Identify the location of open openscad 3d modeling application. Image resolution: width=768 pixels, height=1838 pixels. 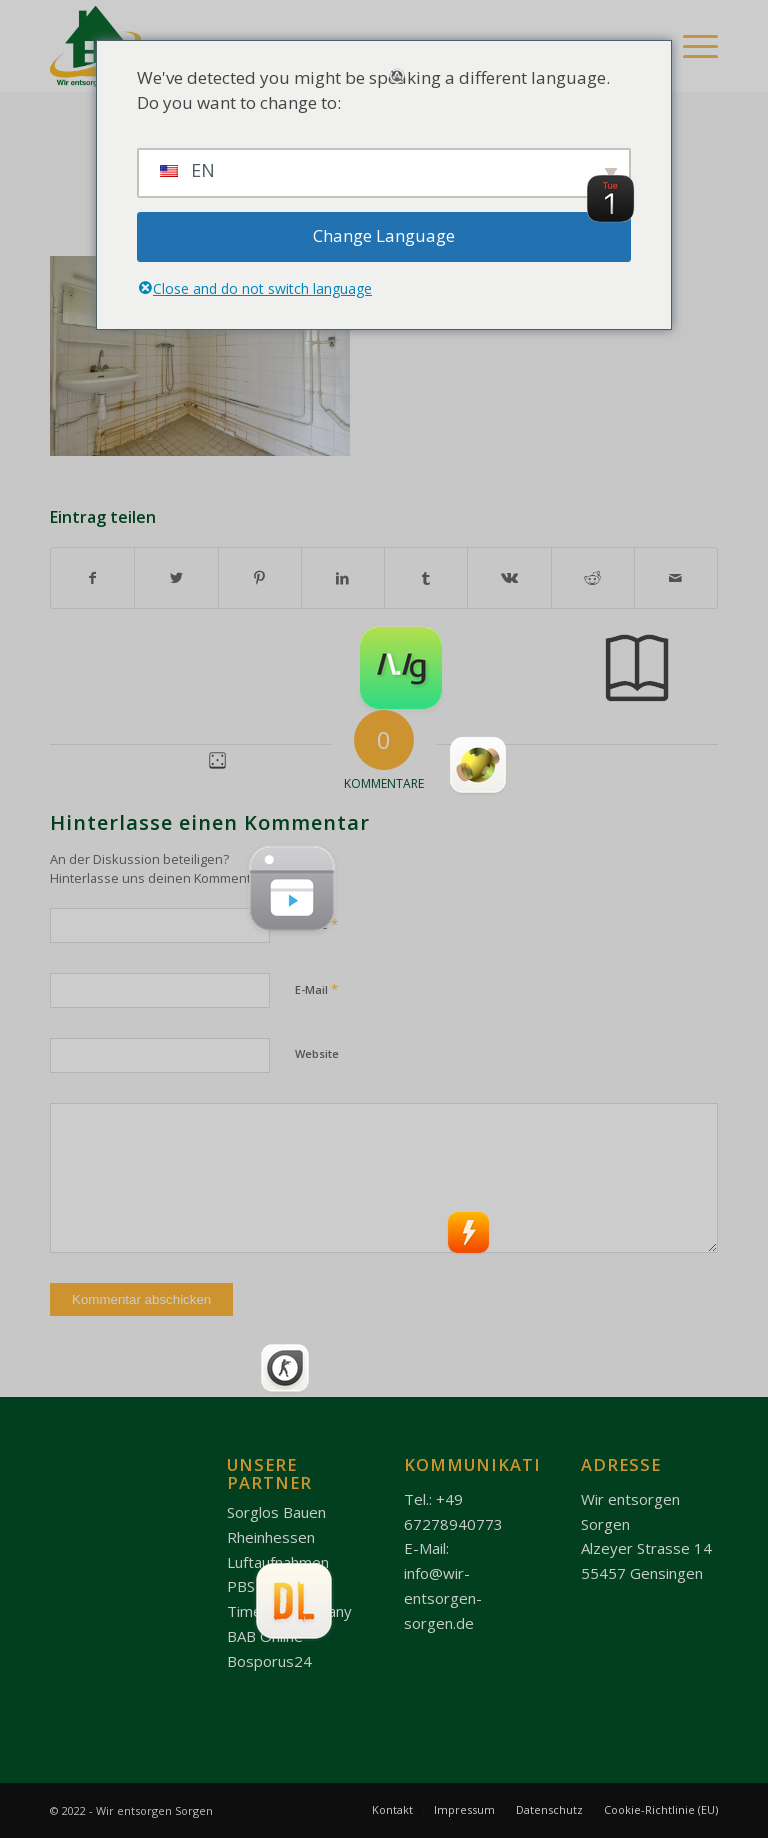
(478, 765).